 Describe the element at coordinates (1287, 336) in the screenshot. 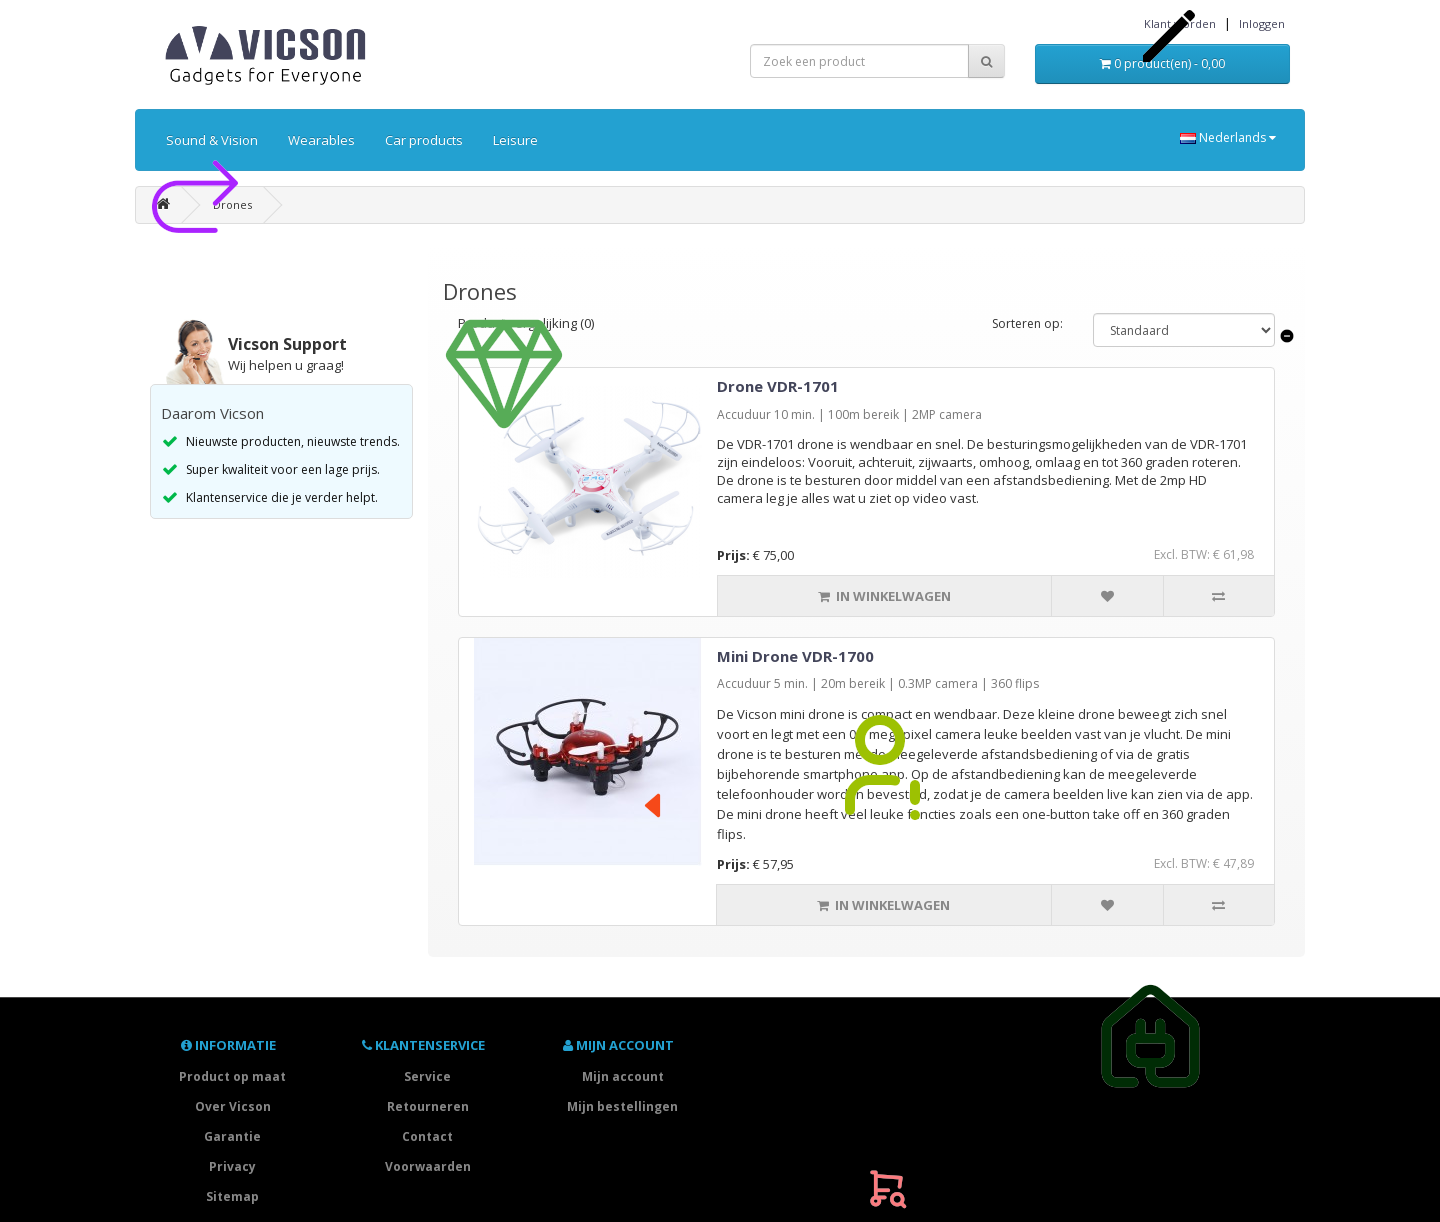

I see `remove an item from a list` at that location.